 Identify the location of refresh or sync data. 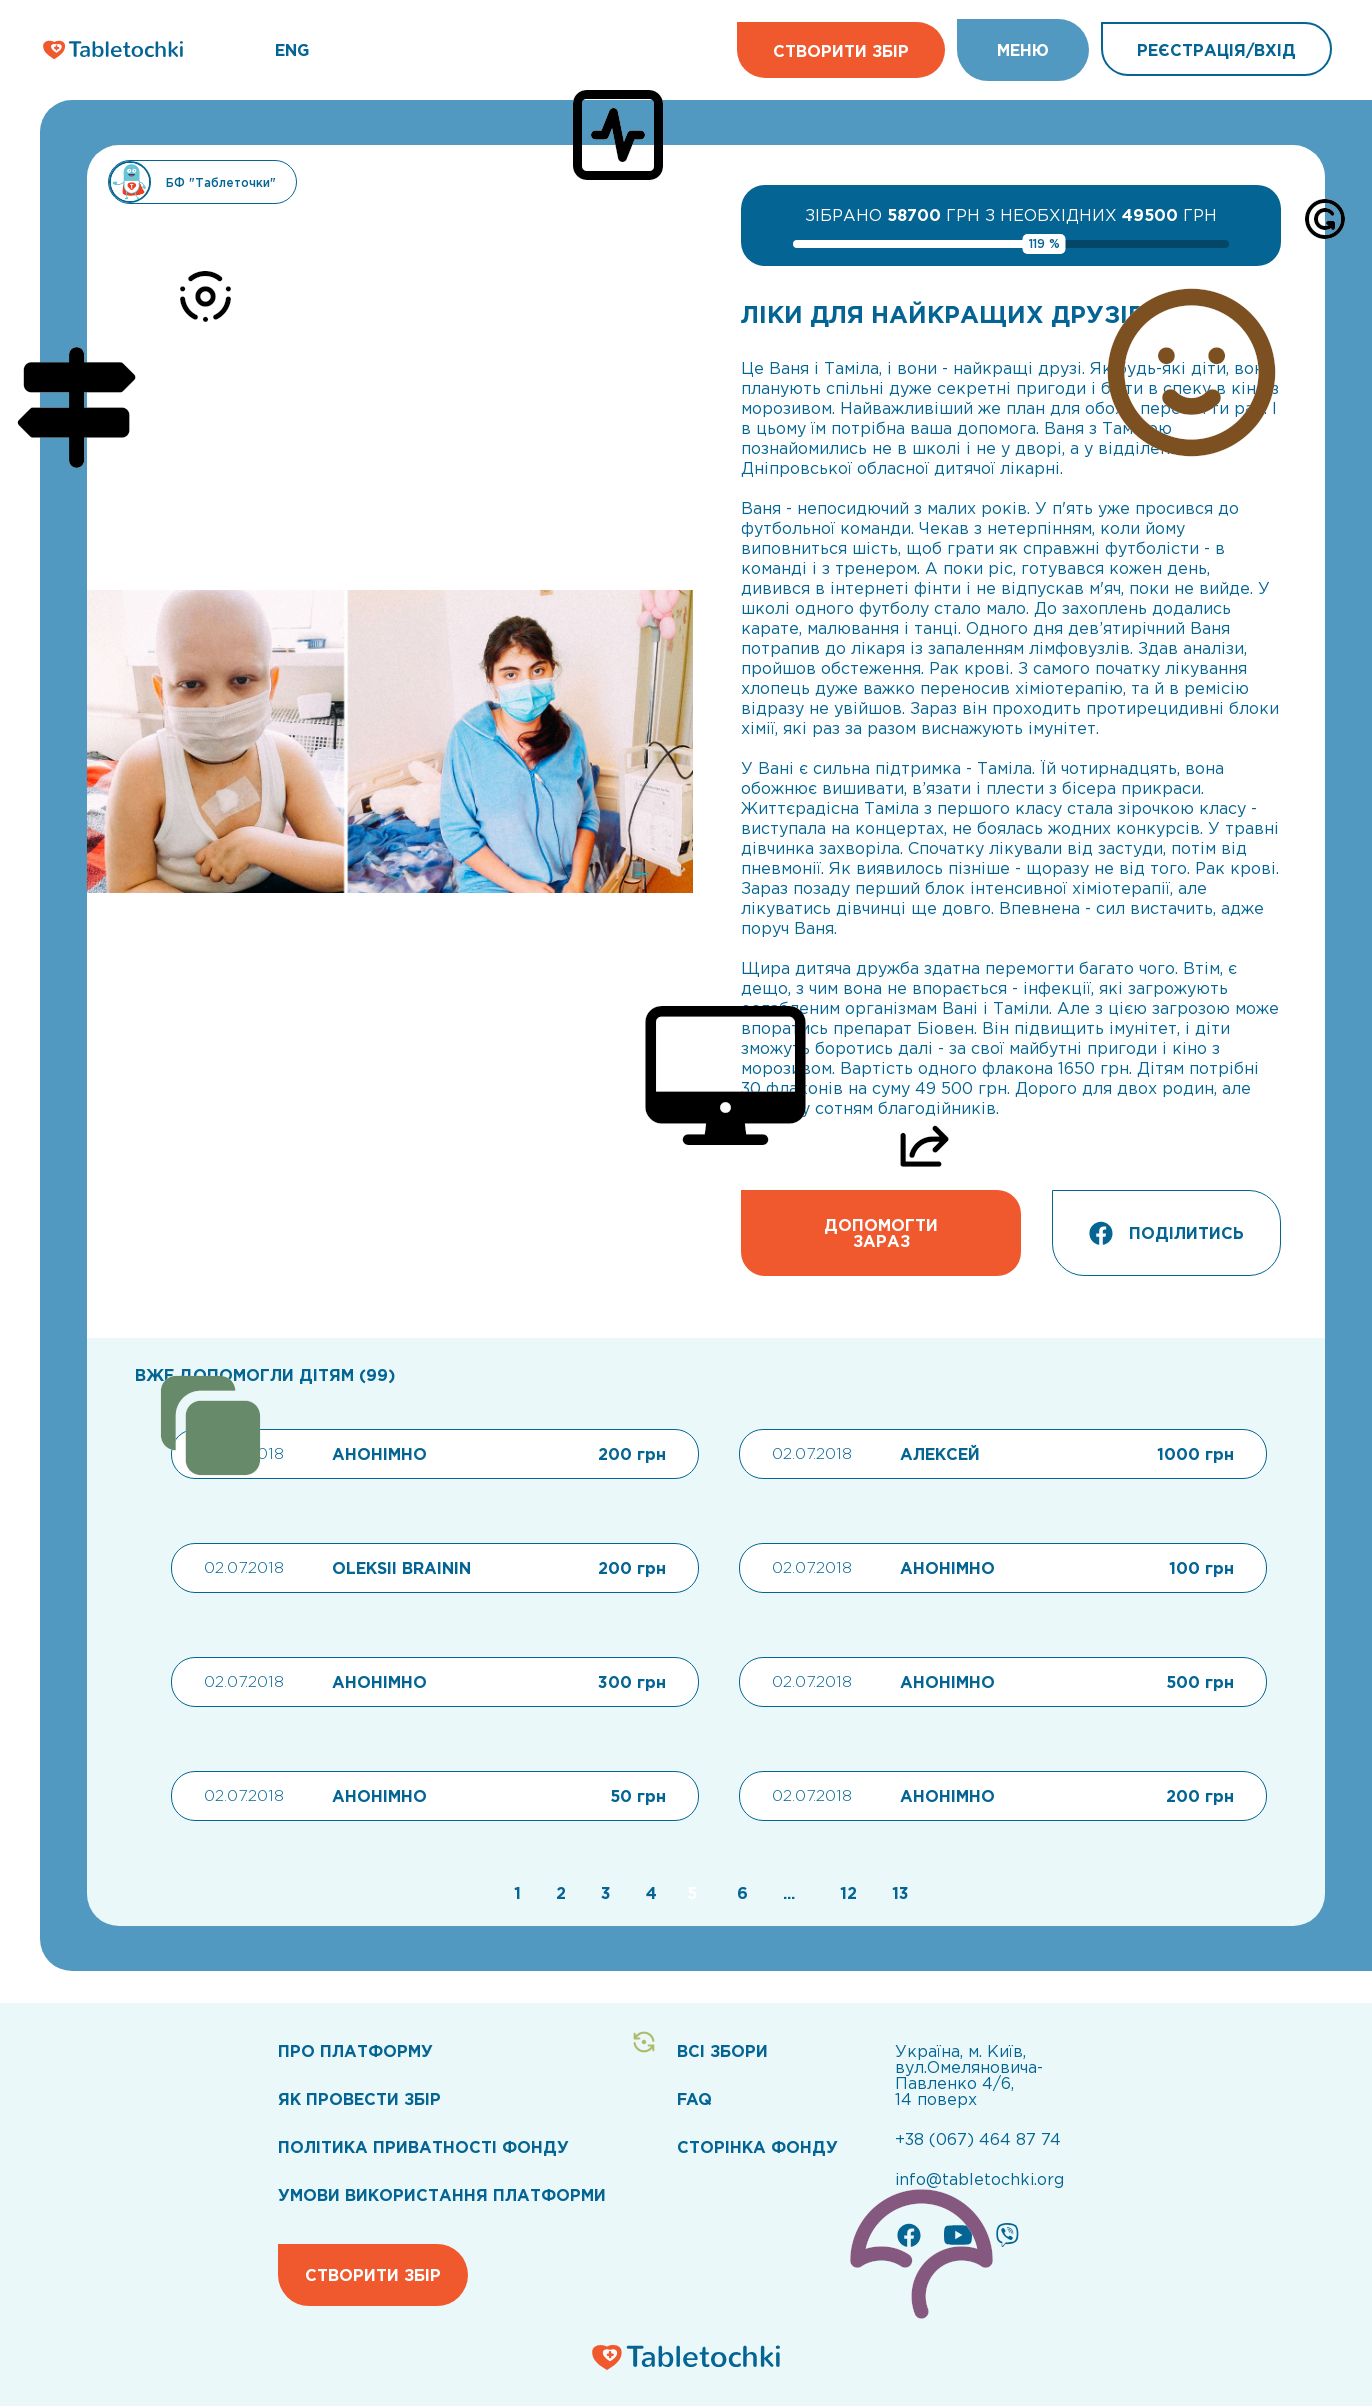
(644, 2042).